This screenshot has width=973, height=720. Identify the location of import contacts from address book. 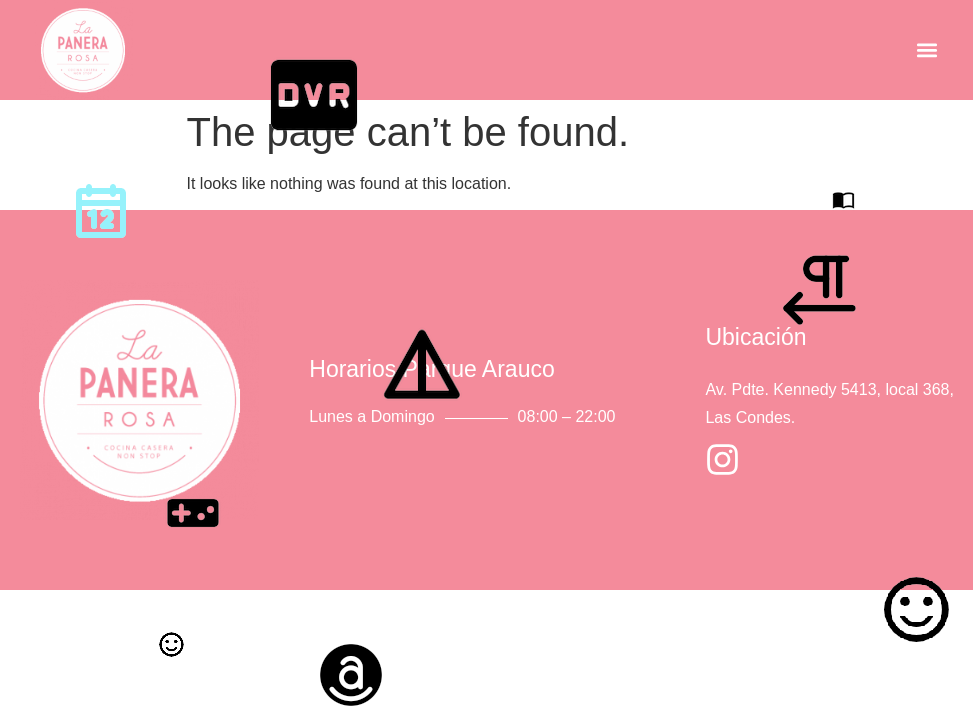
(843, 199).